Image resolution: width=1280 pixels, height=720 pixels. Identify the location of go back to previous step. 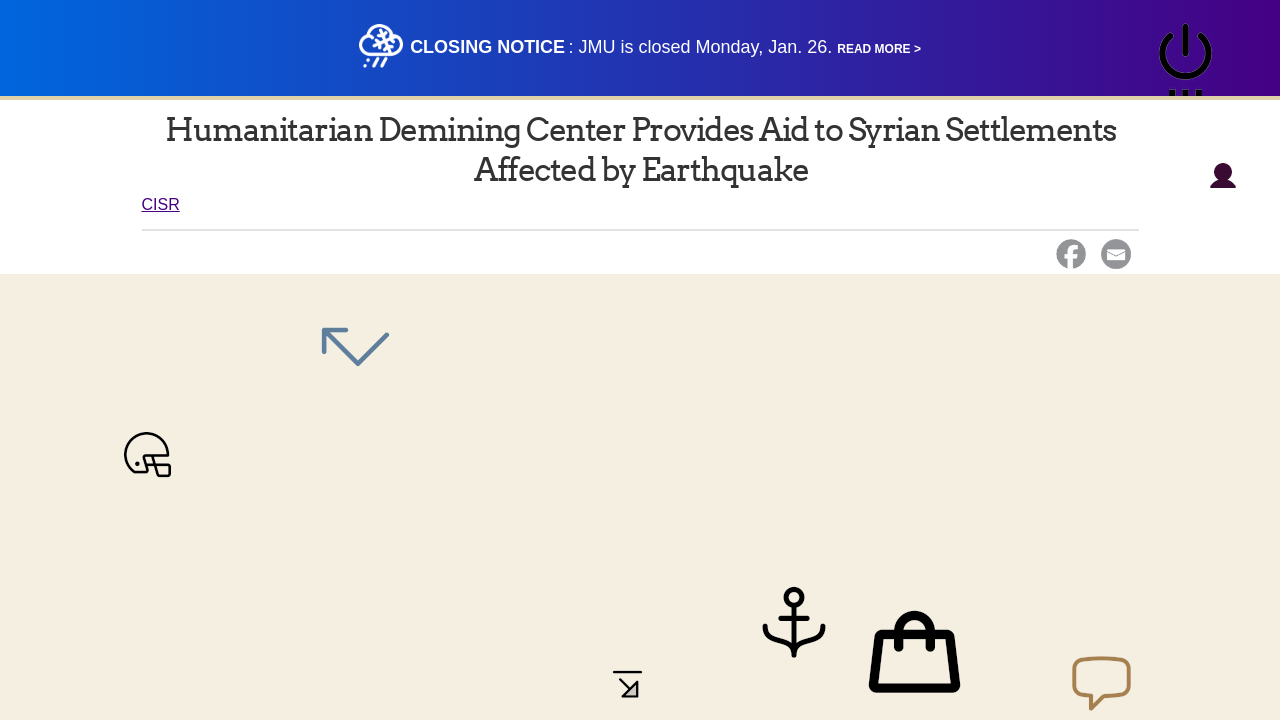
(355, 344).